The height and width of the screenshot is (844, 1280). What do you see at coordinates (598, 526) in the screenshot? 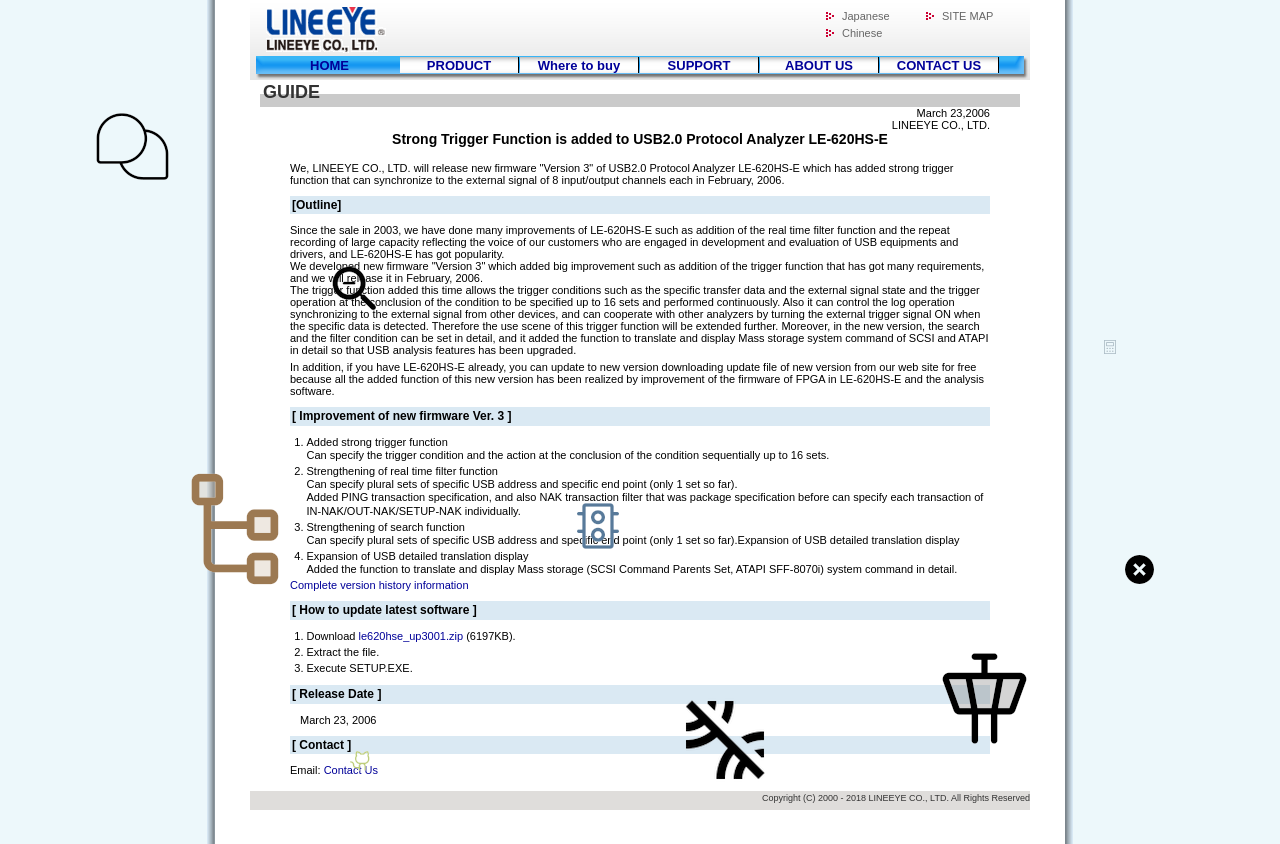
I see `view traffic conditions` at bounding box center [598, 526].